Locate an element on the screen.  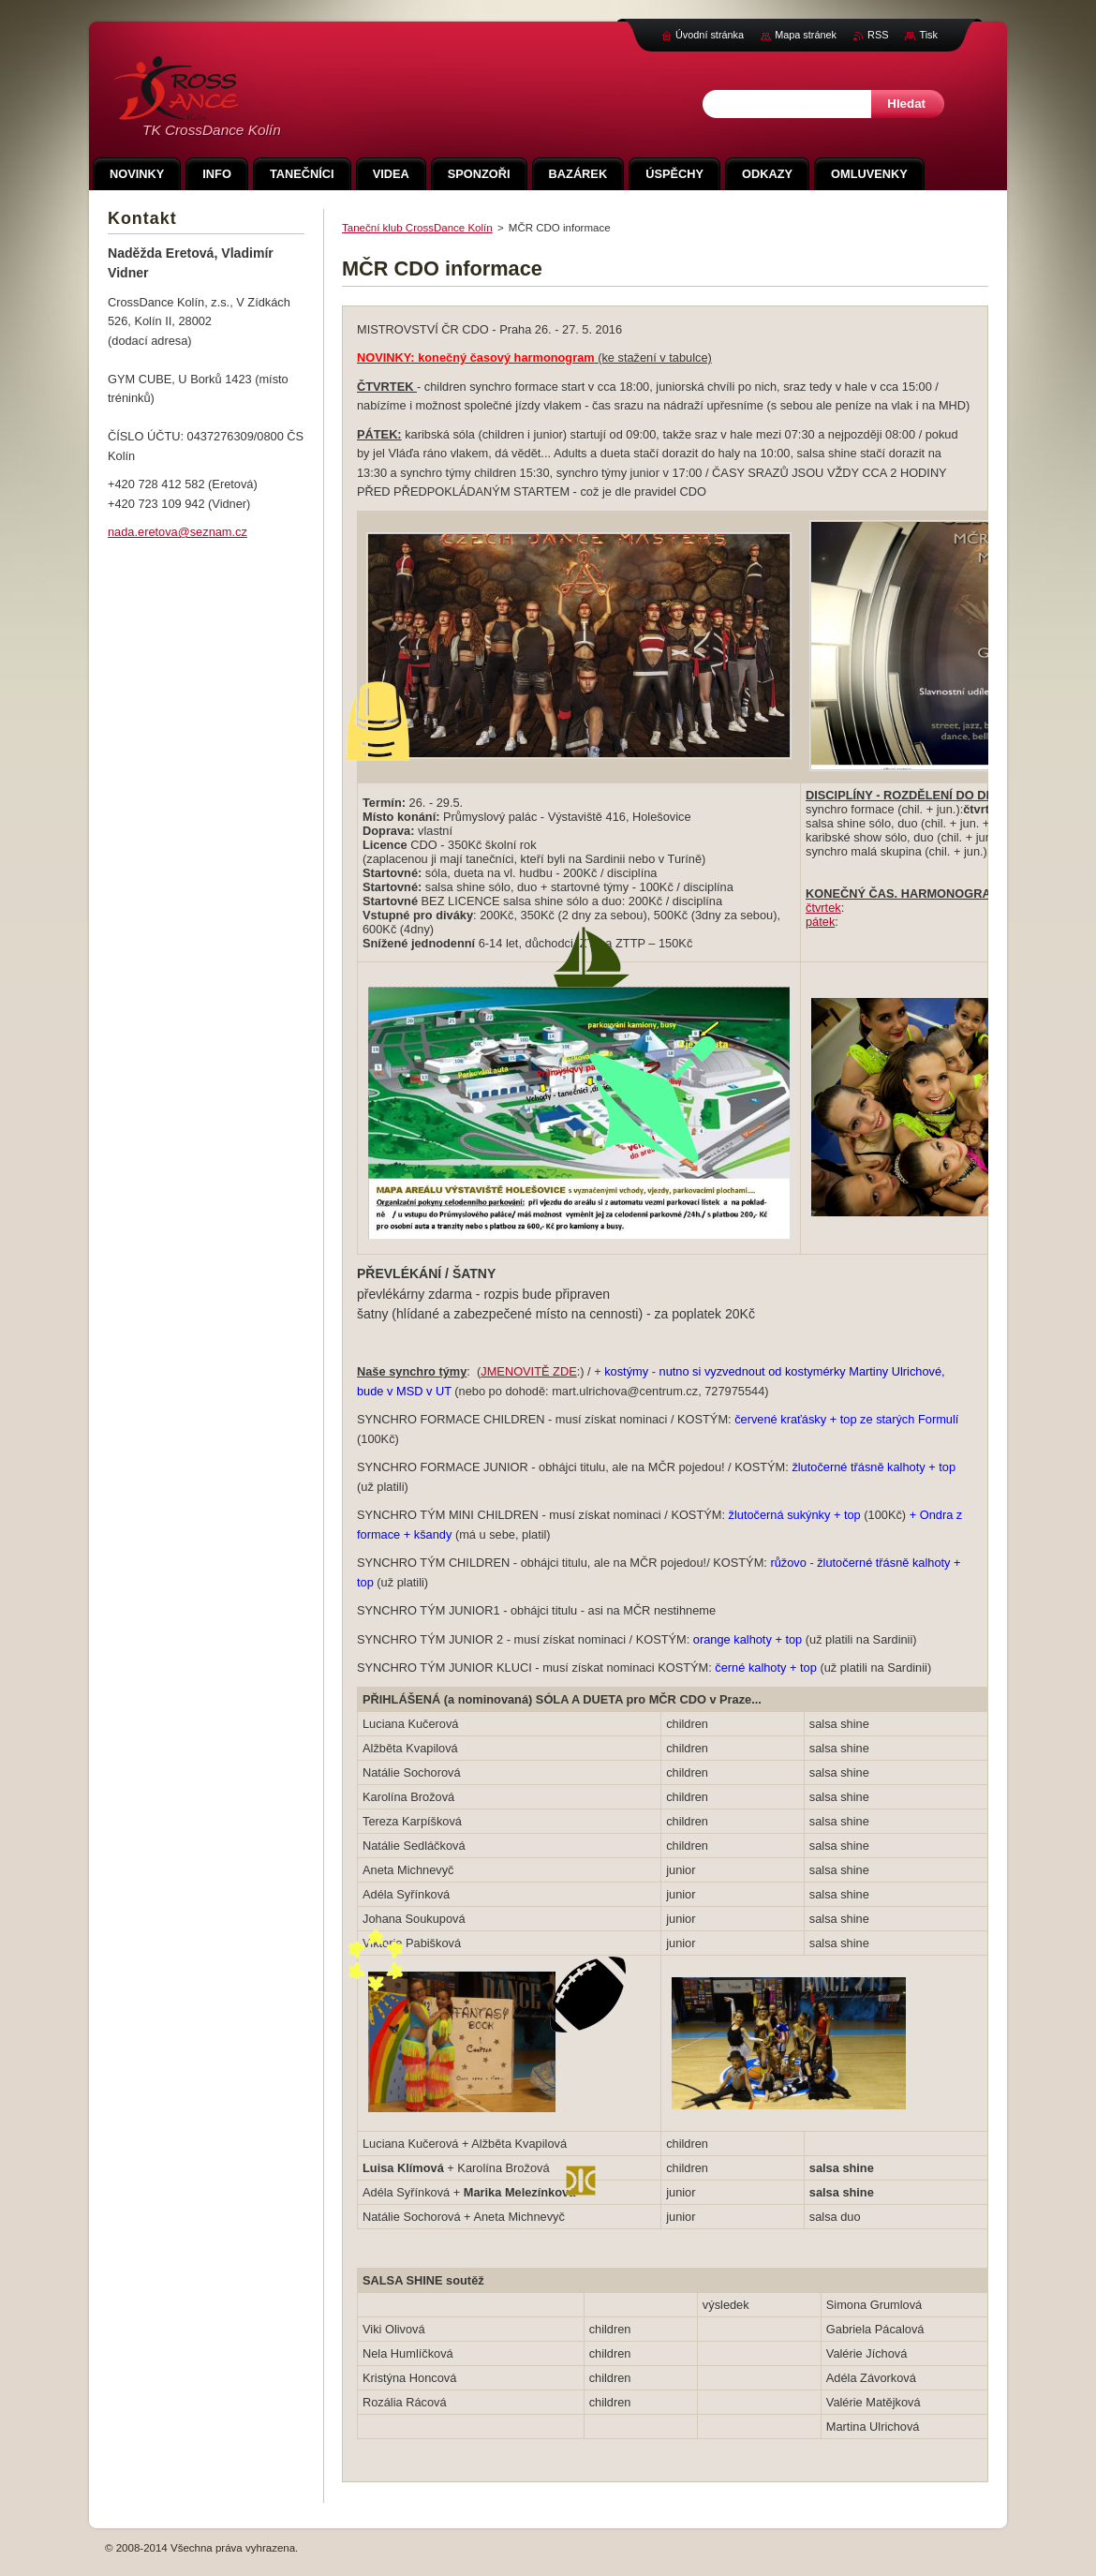
view players in a game lobby is located at coordinates (376, 1960).